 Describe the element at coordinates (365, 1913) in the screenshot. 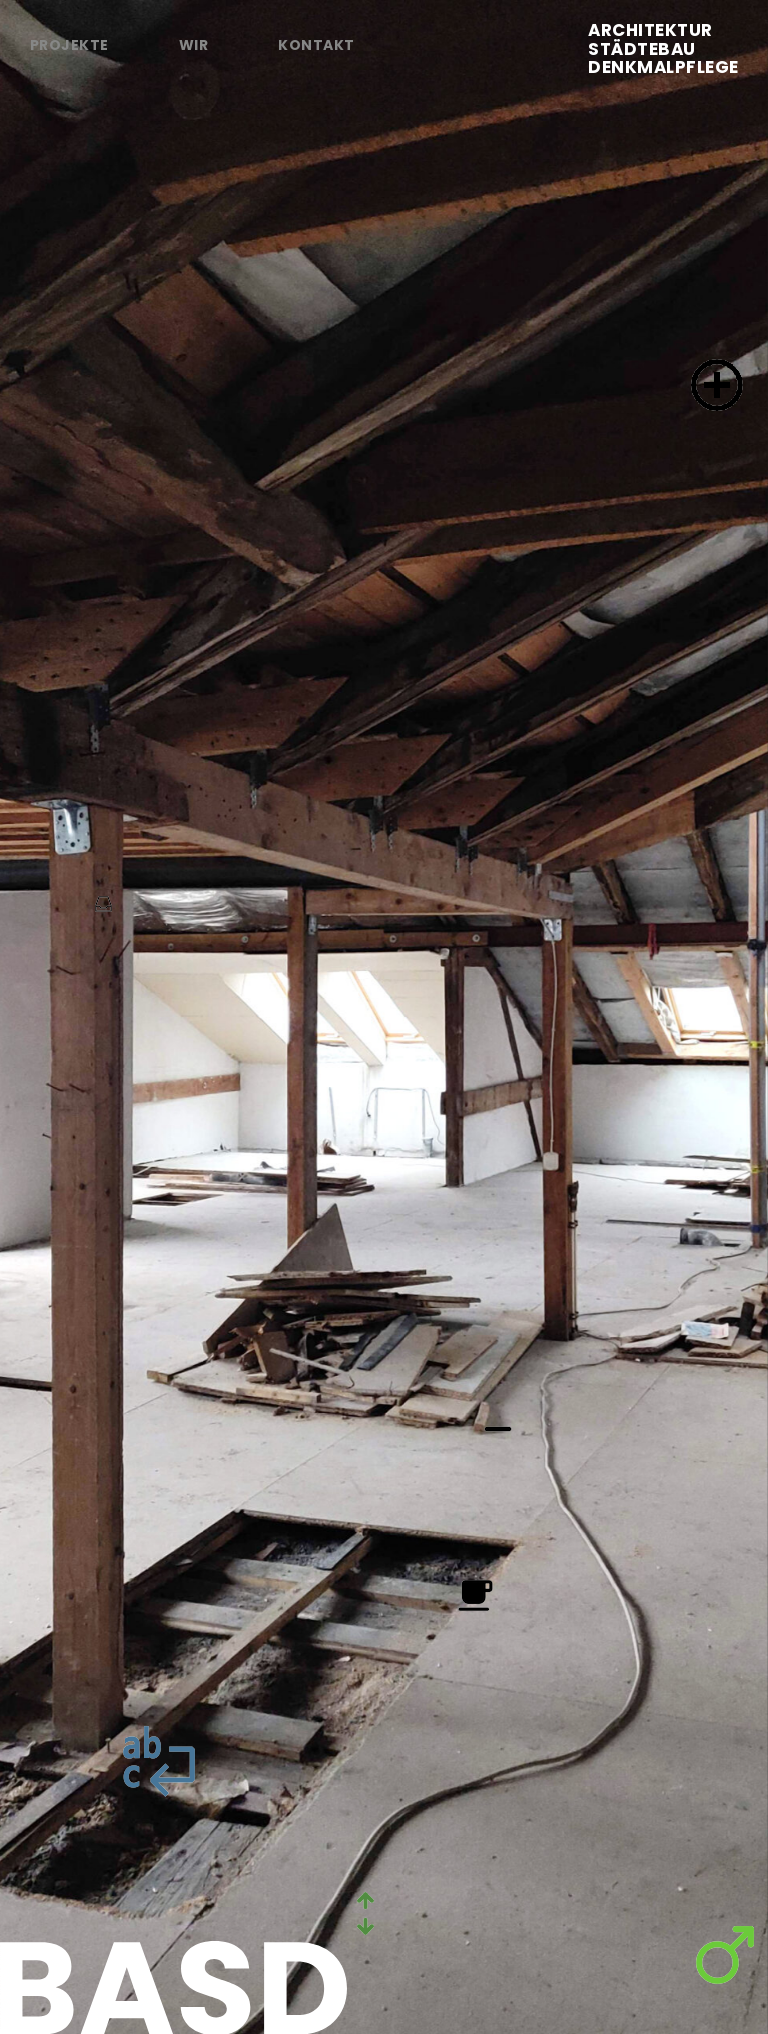

I see `drag to reorder items vertically` at that location.